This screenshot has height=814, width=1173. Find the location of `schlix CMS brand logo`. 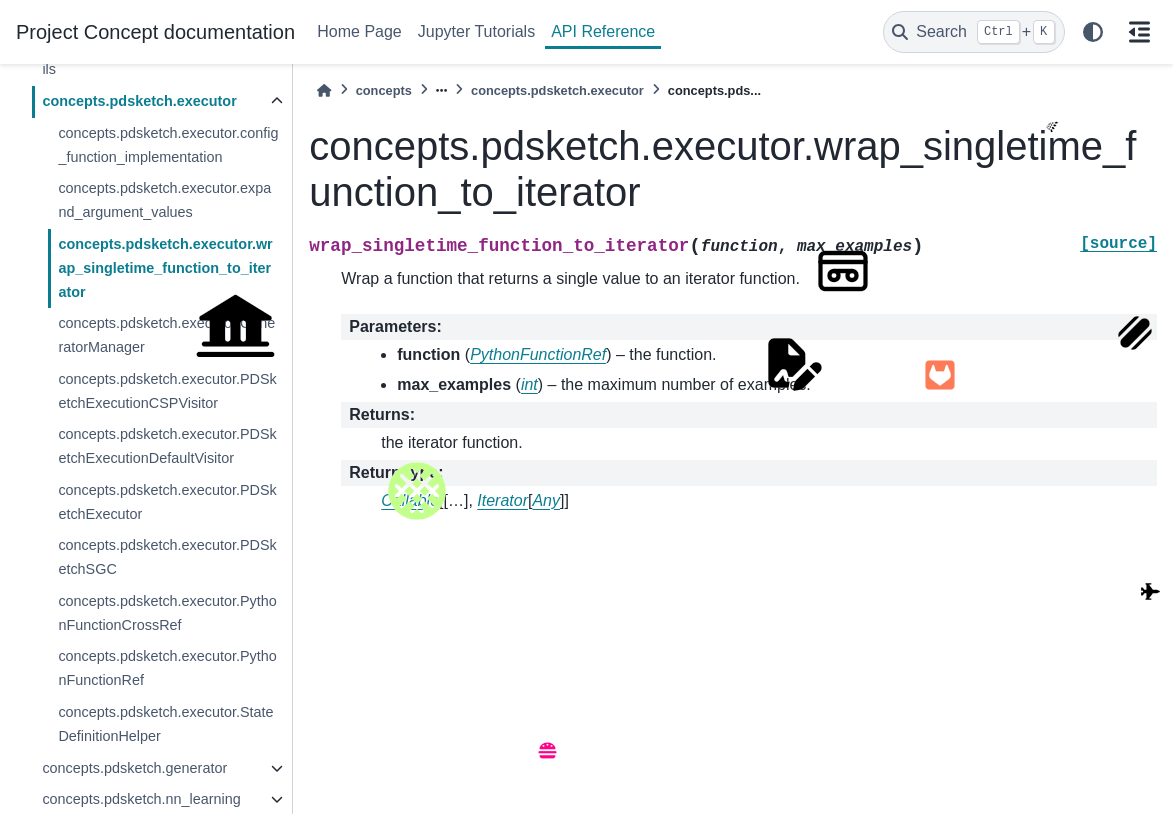

schlix CMS brand logo is located at coordinates (1052, 126).